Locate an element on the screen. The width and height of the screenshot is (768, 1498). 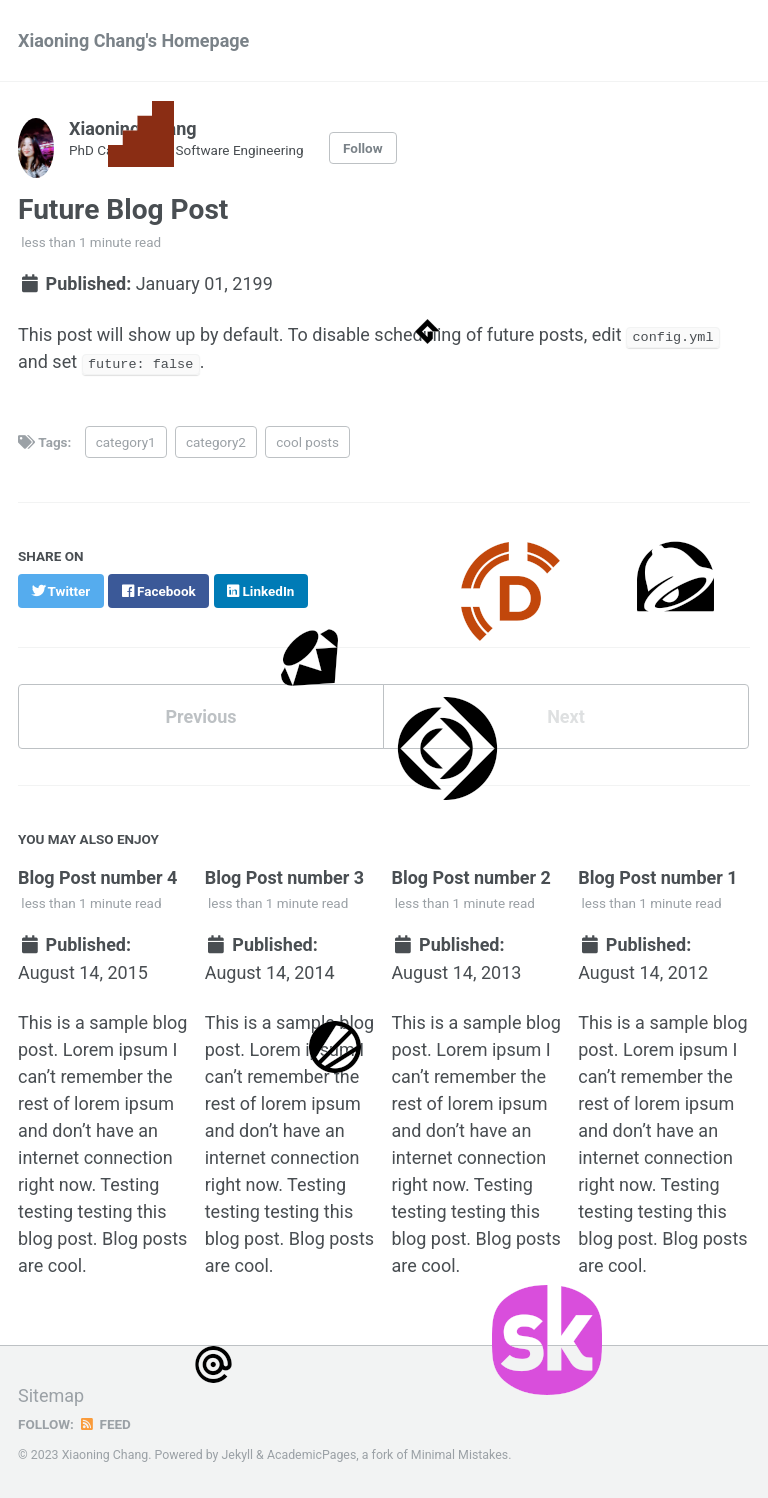
claris app or service logo is located at coordinates (447, 748).